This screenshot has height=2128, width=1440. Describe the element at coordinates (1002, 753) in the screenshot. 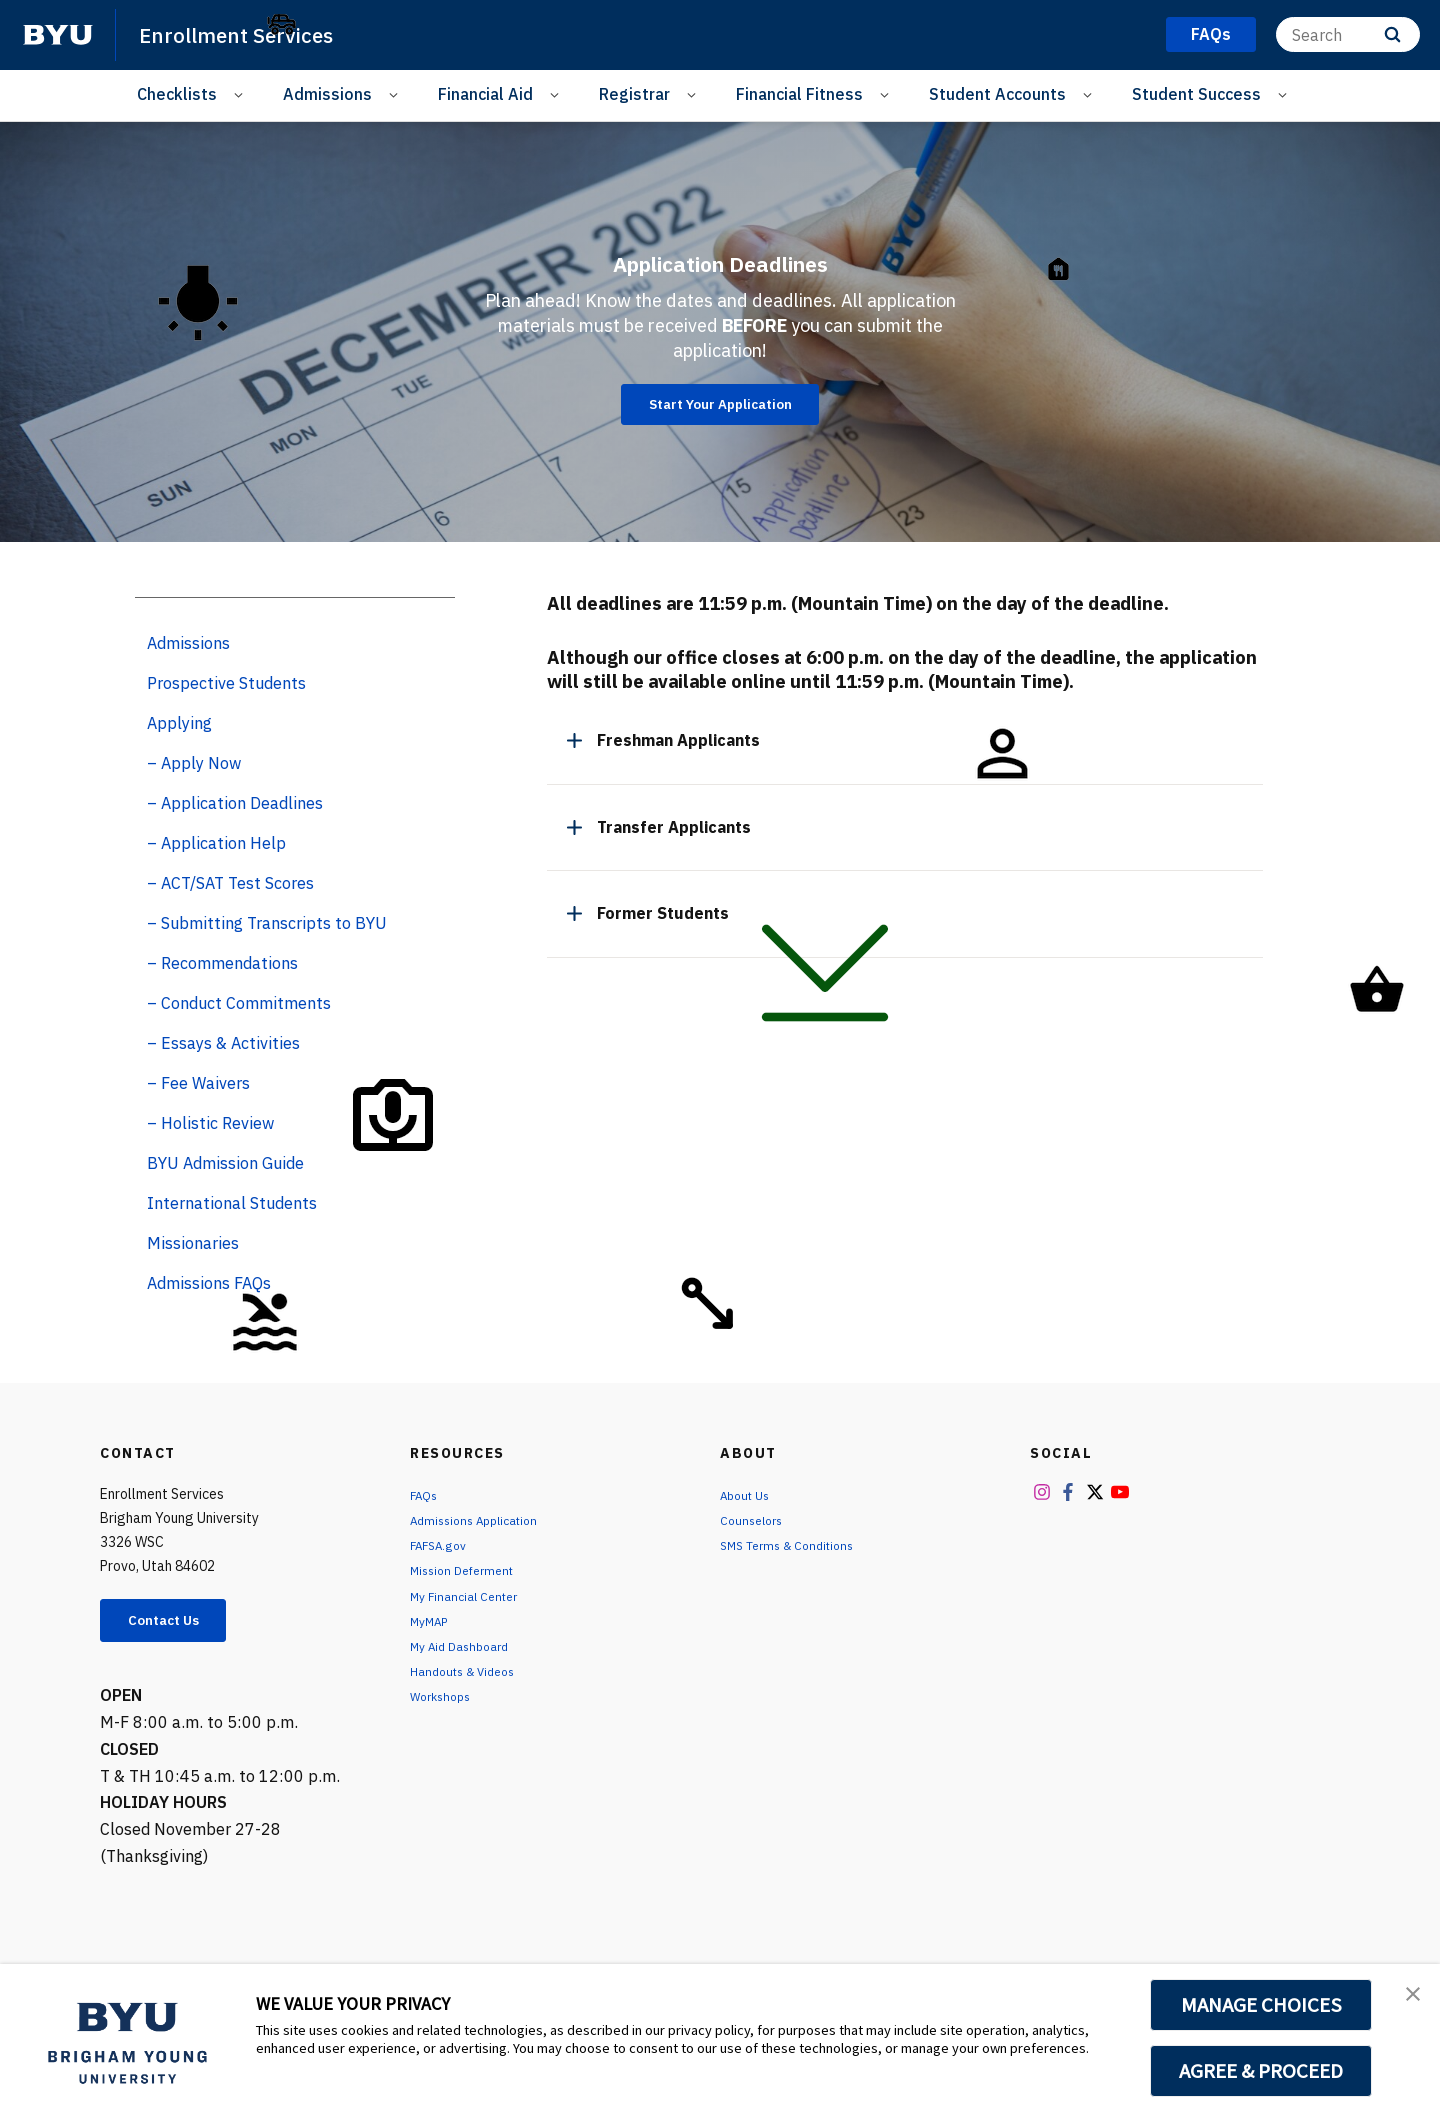

I see `view your profile` at that location.